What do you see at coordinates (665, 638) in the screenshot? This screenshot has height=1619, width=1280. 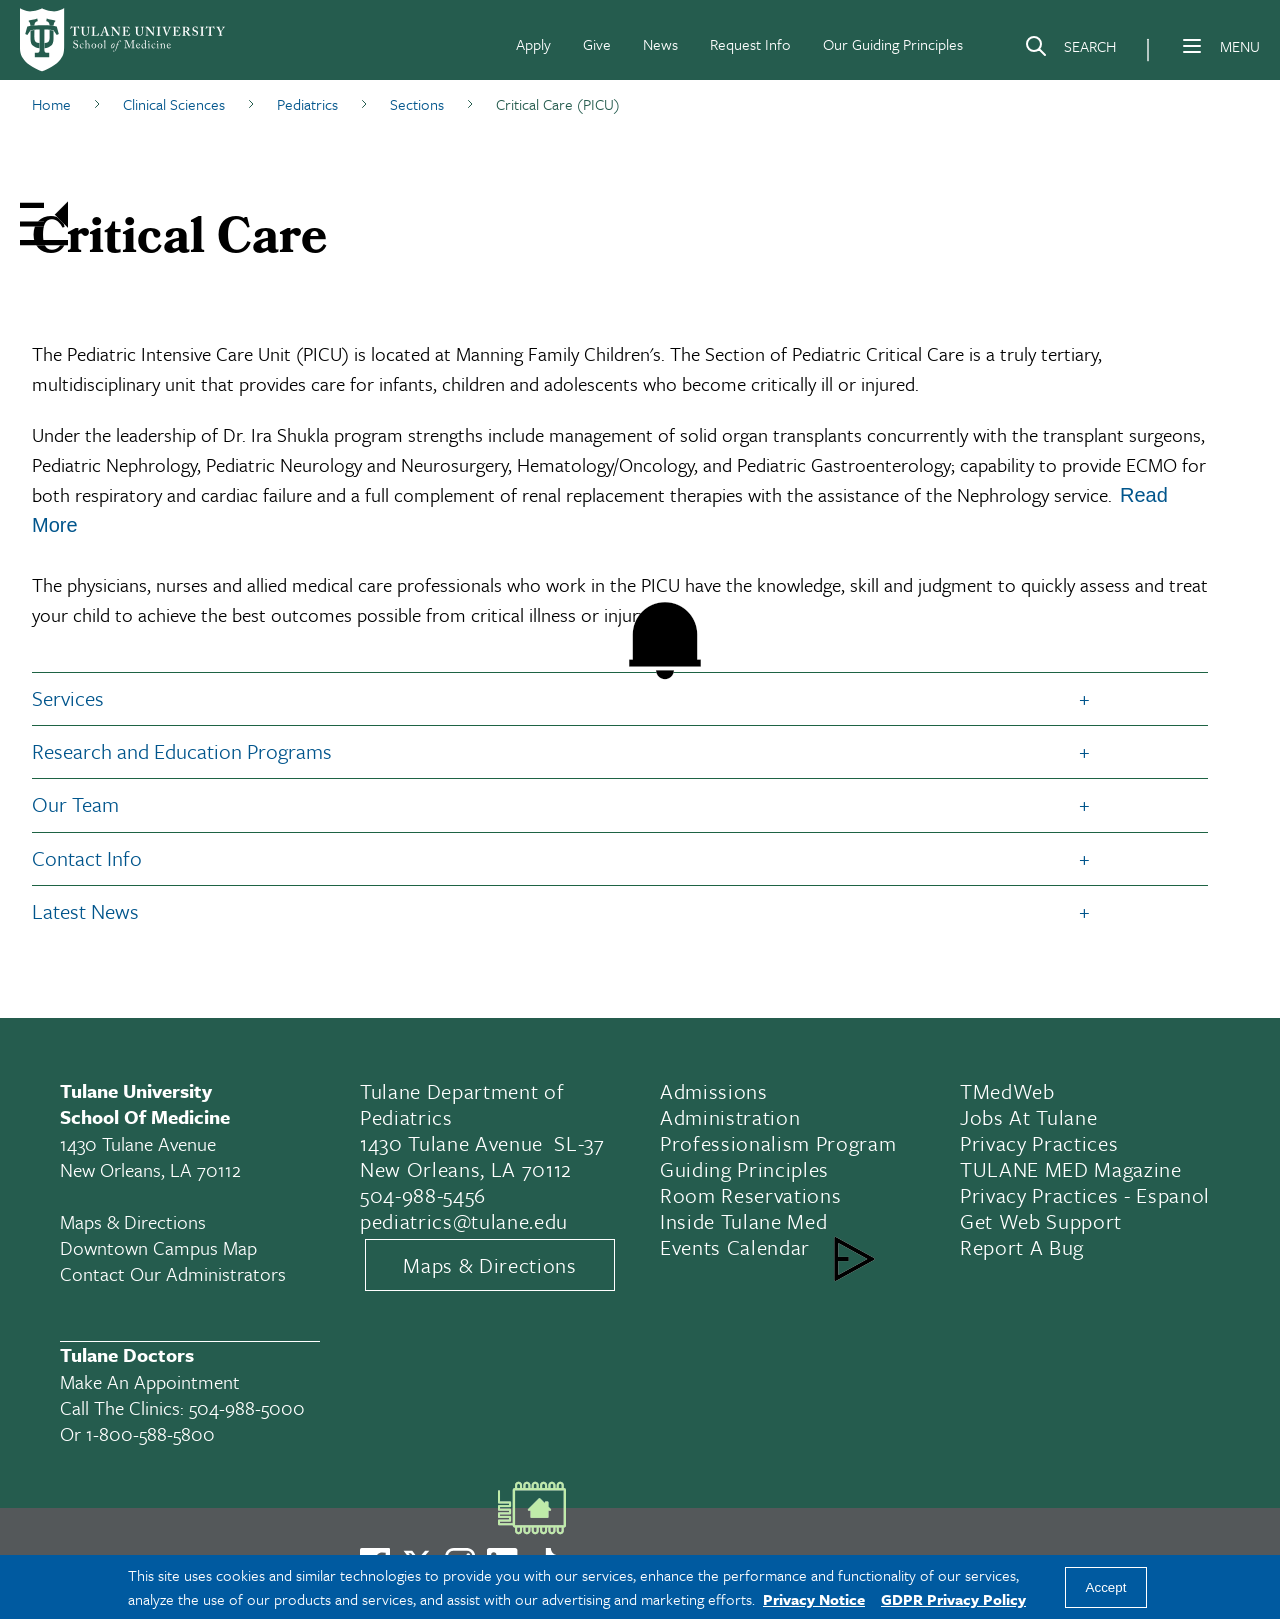 I see `view your notifications` at bounding box center [665, 638].